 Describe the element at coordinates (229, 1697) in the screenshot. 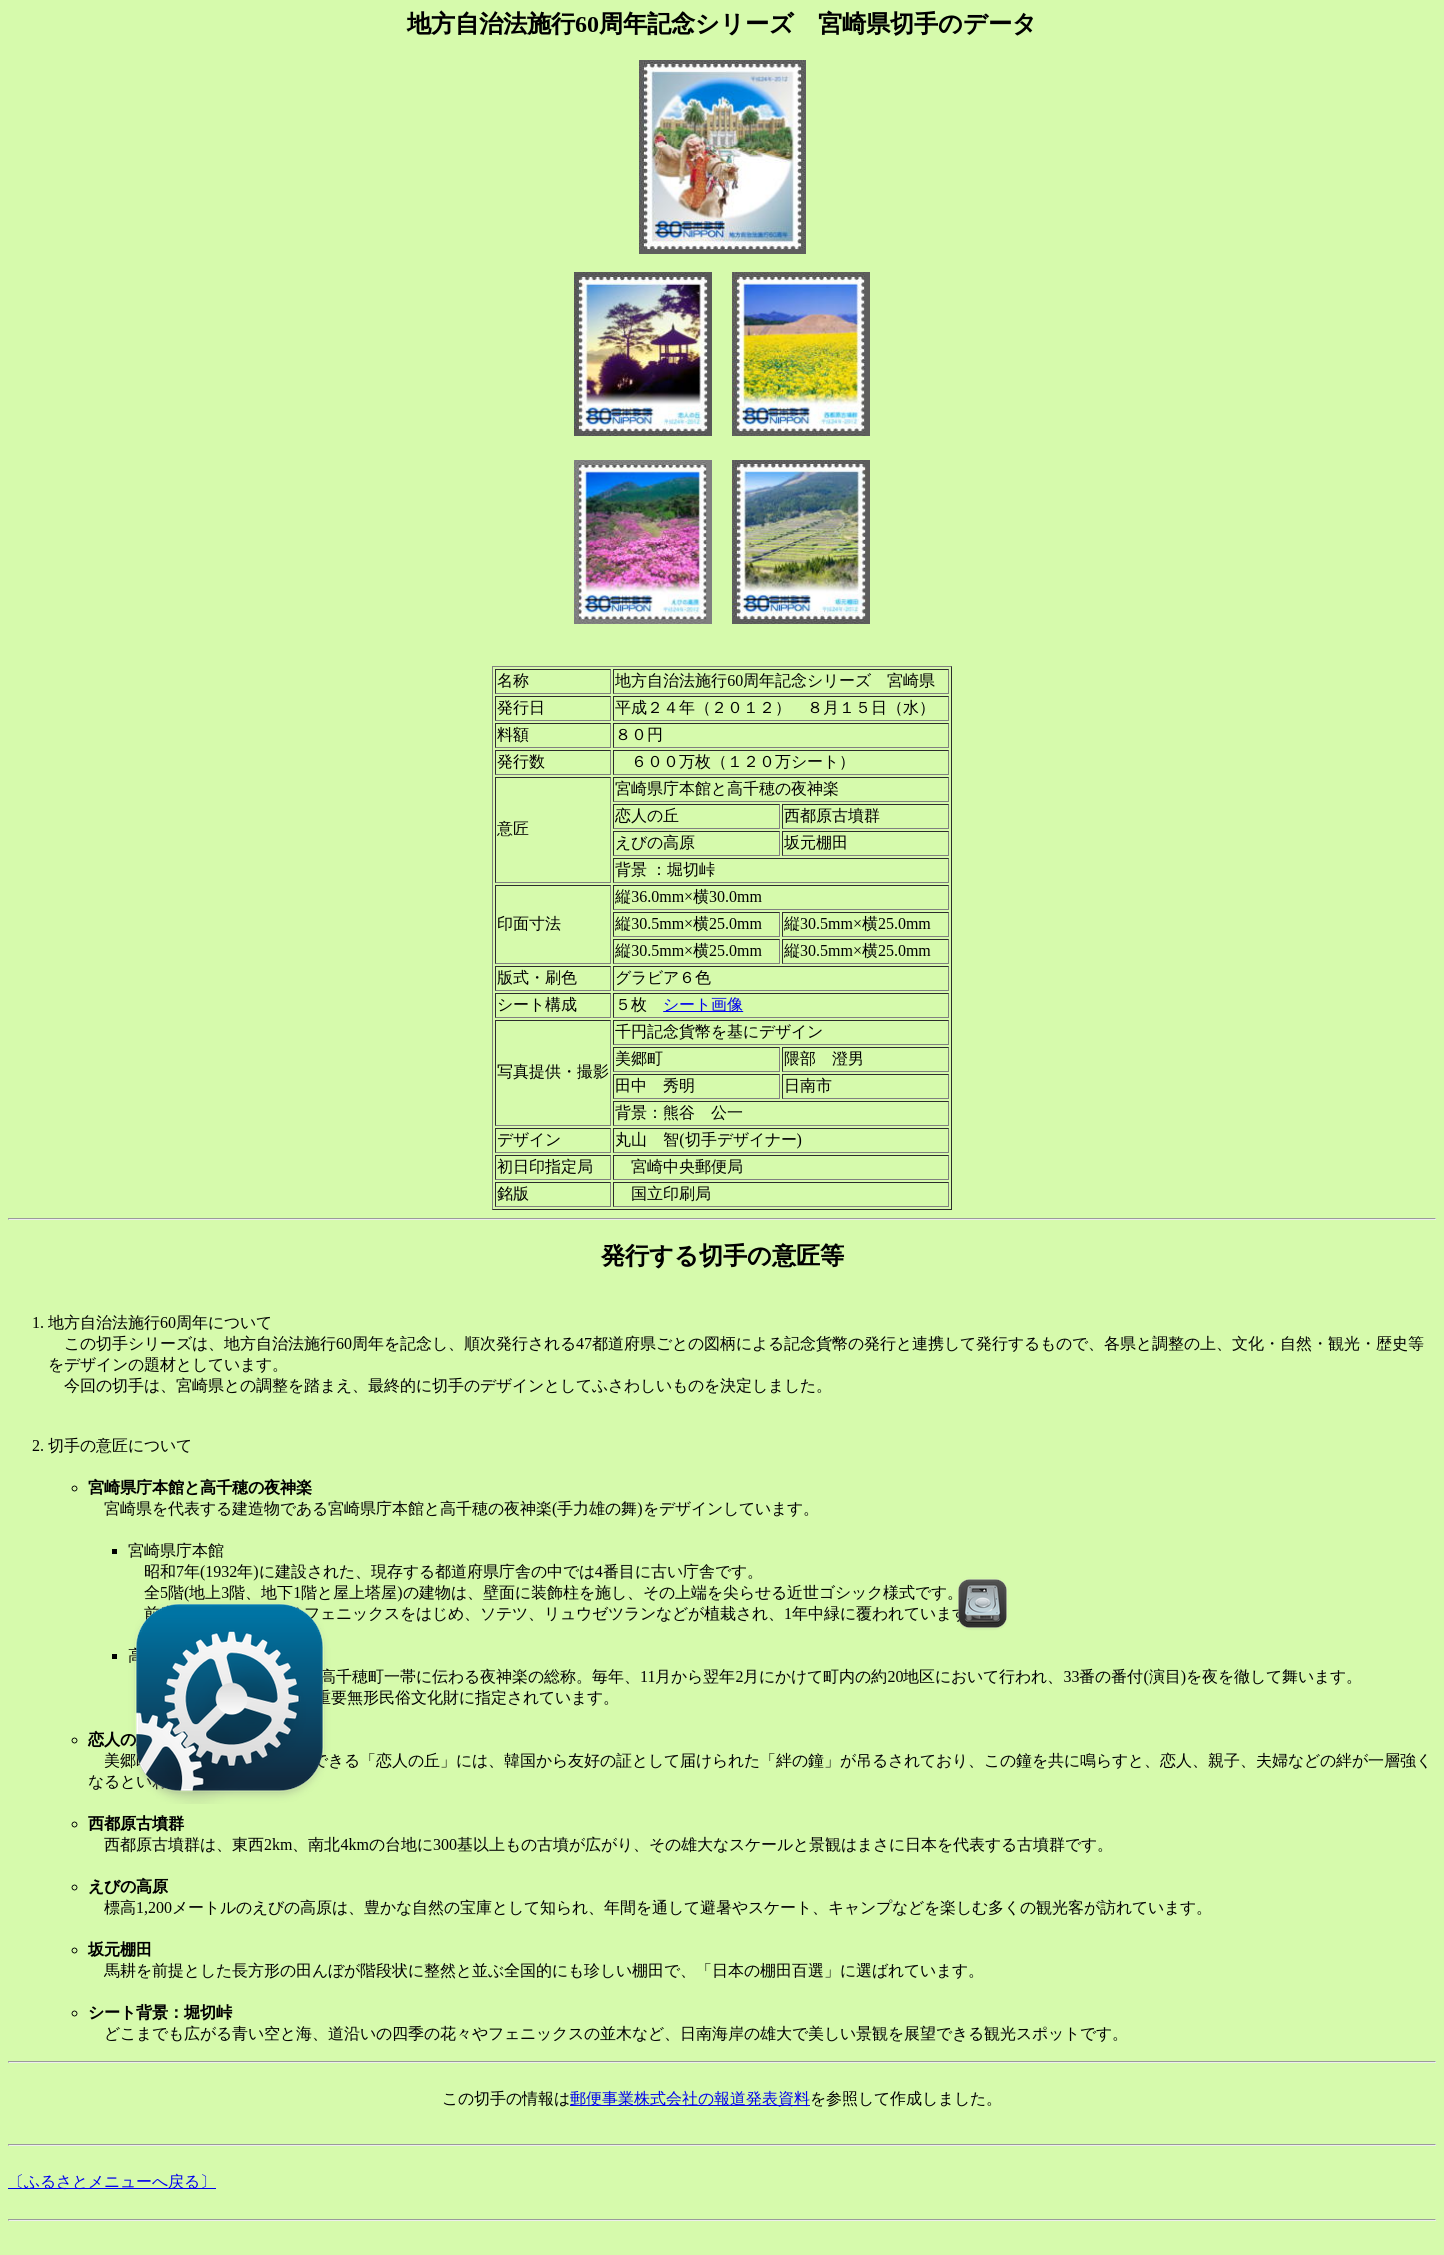

I see `open Steam client settings` at that location.